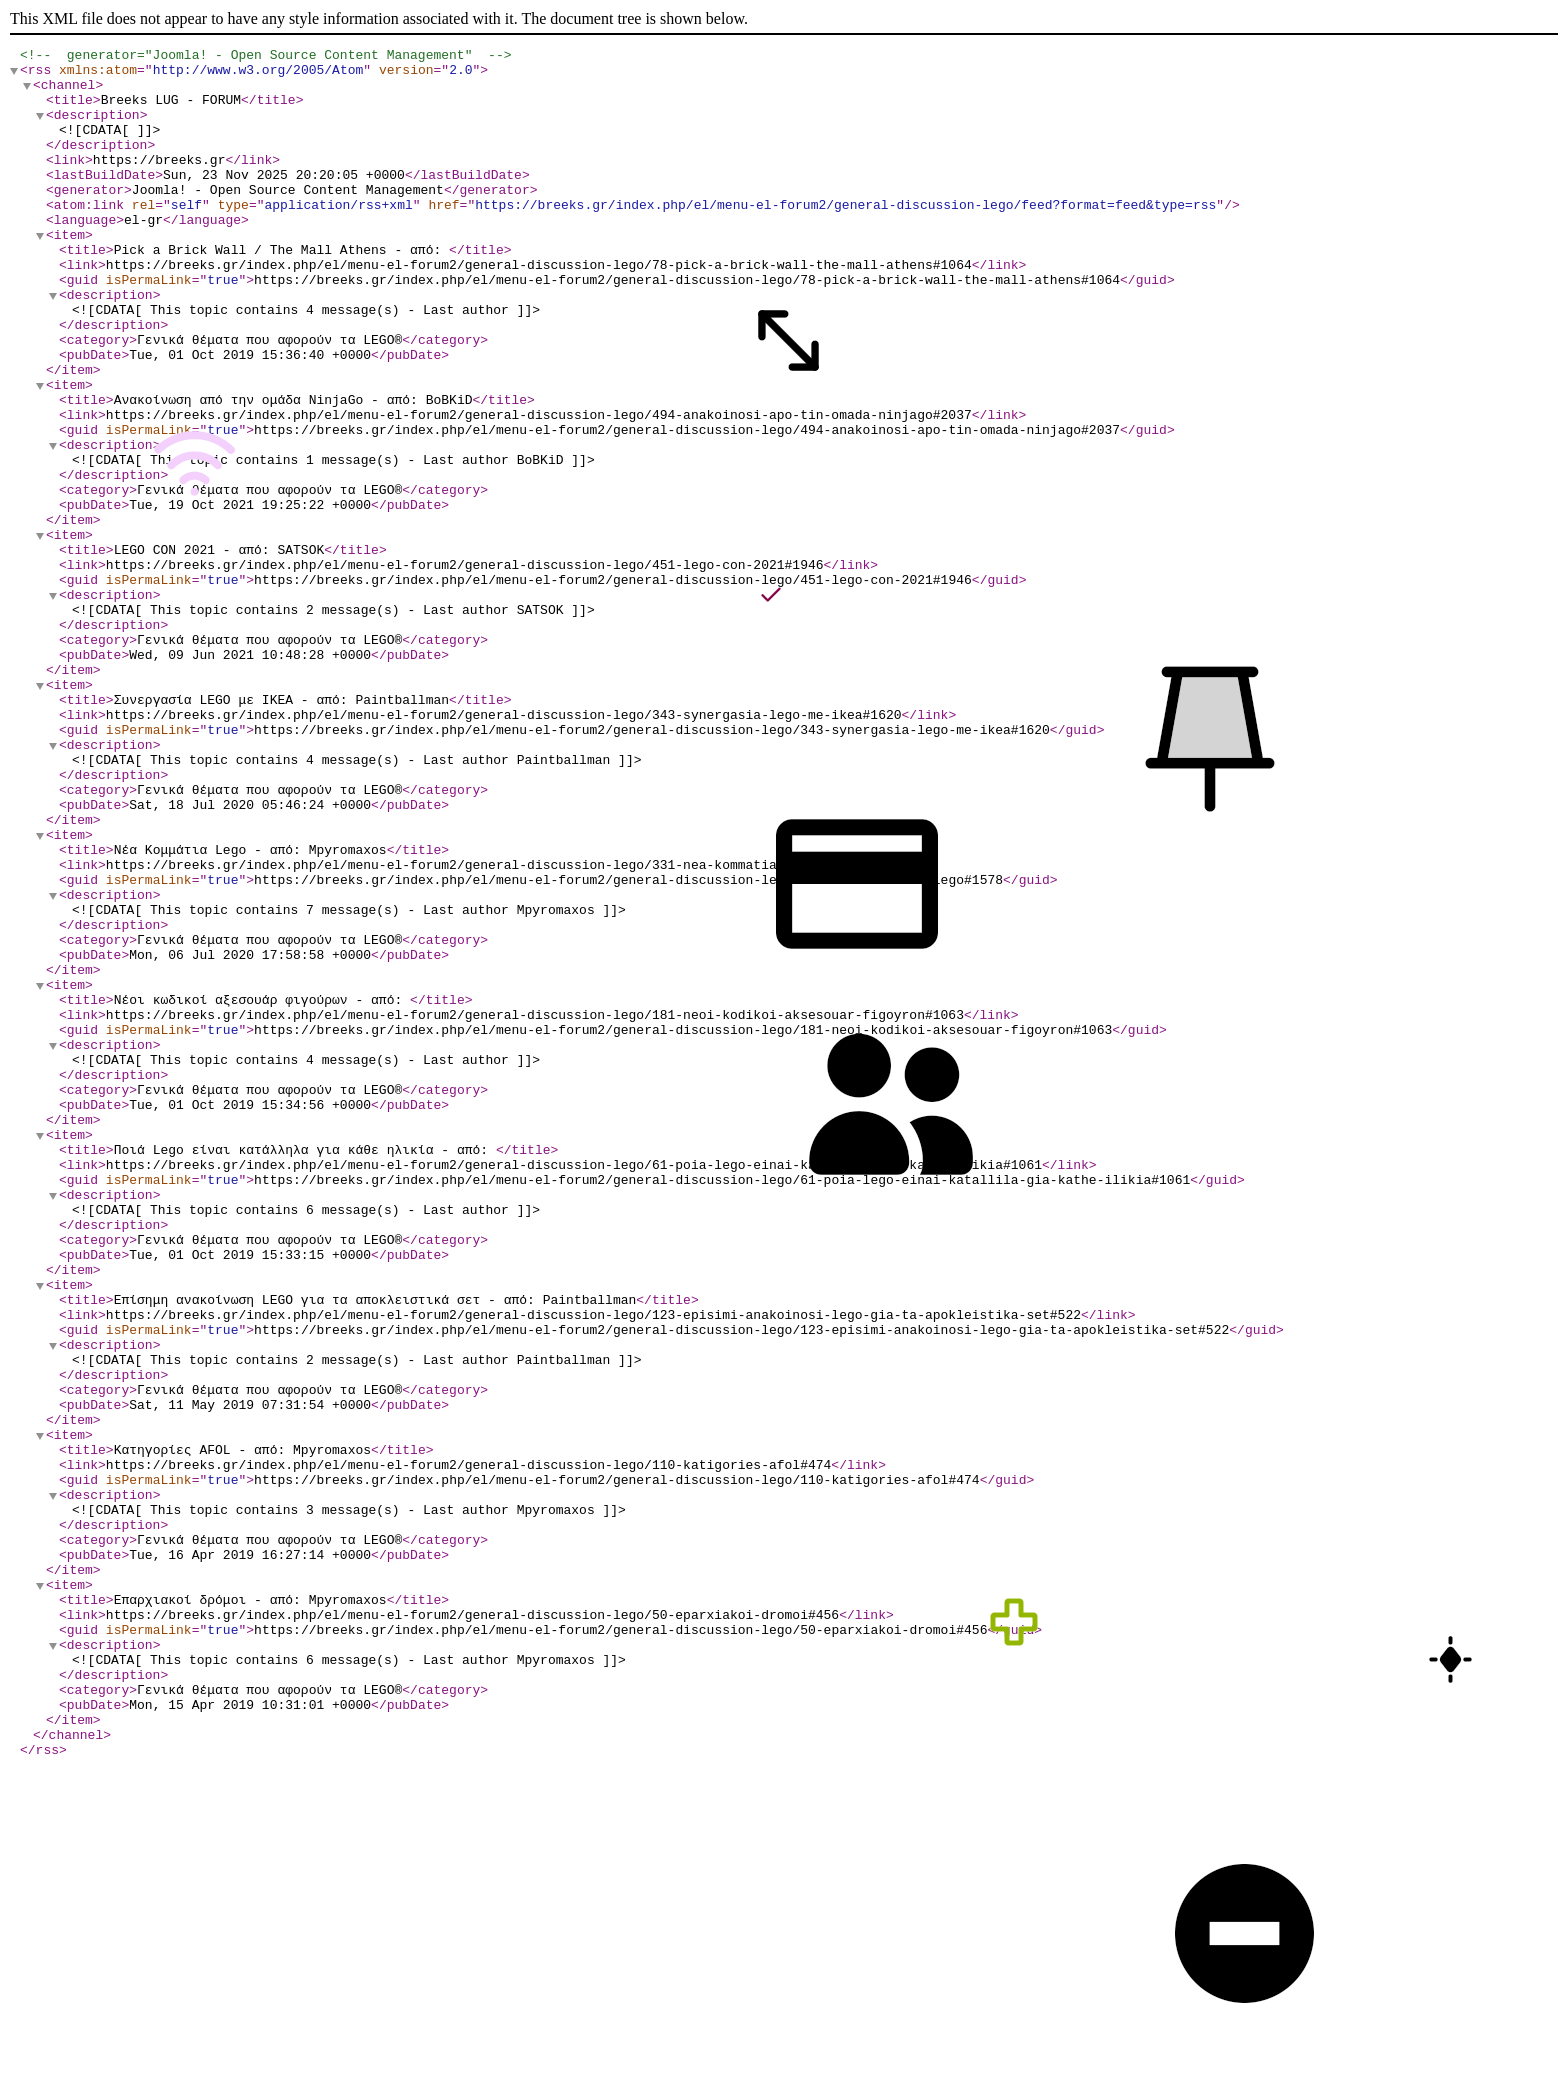 The height and width of the screenshot is (2100, 1568). What do you see at coordinates (857, 884) in the screenshot?
I see `manage payment methods` at bounding box center [857, 884].